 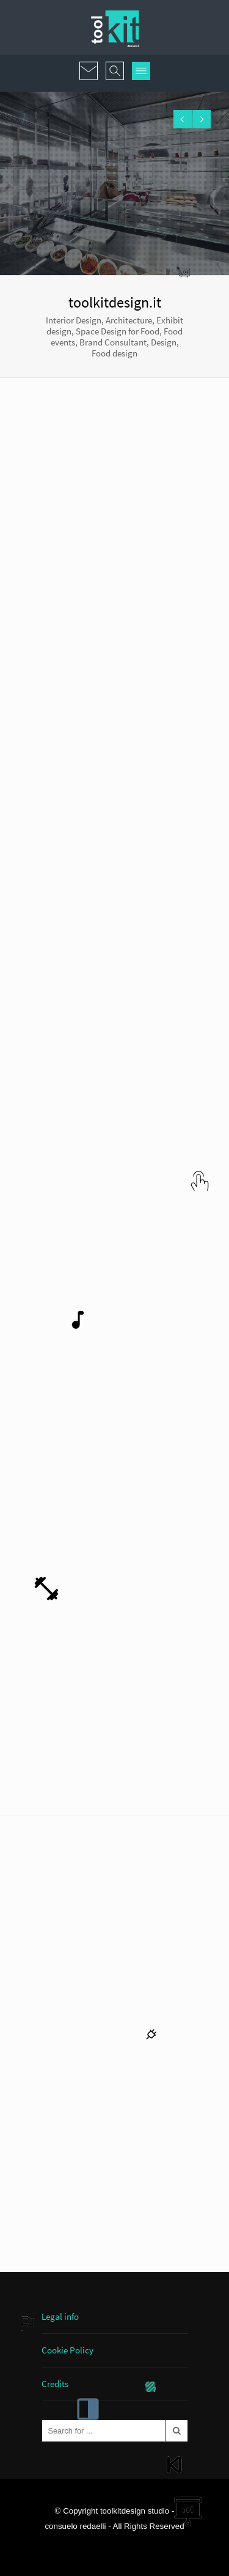 I want to click on skip to previous track, so click(x=174, y=2465).